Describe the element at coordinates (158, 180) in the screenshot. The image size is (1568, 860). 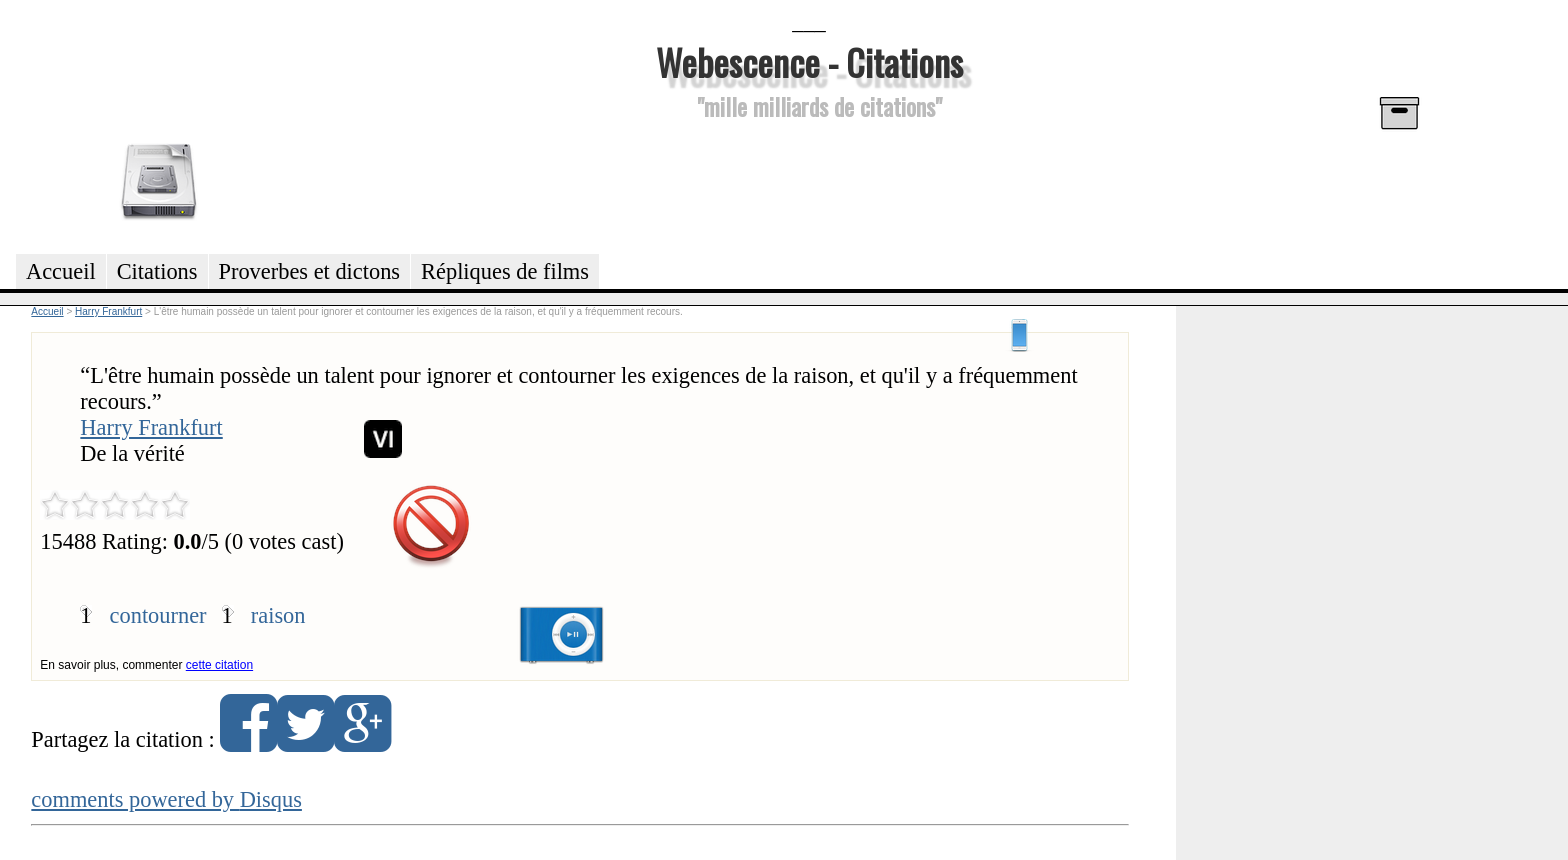
I see `mount or access a disk image file` at that location.